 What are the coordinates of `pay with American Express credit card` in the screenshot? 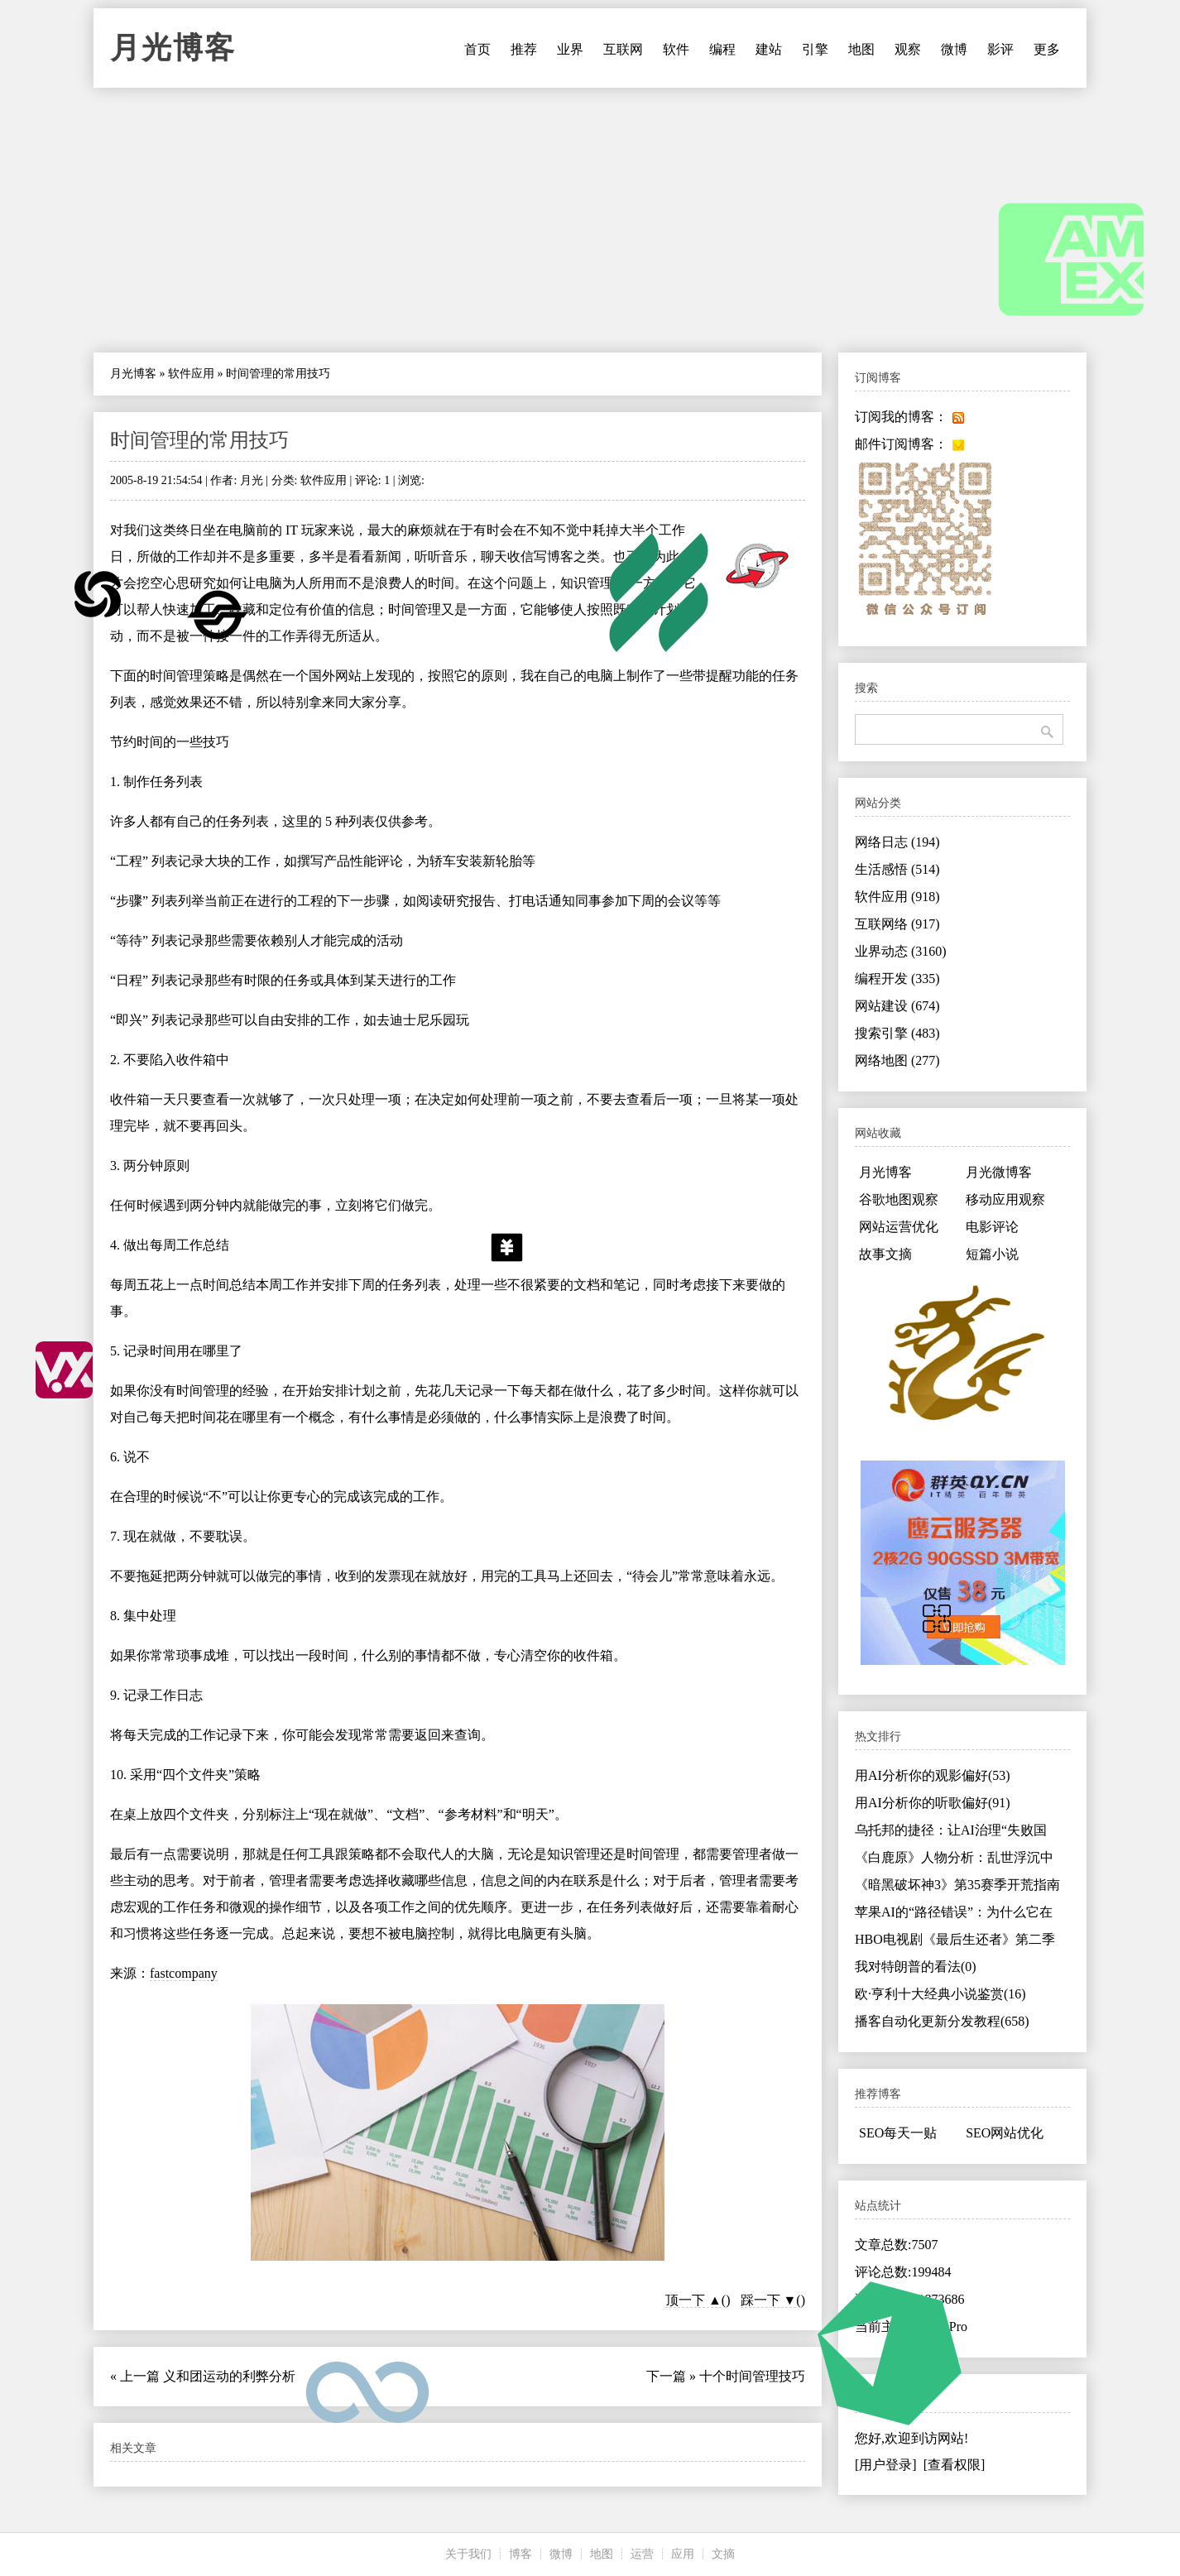 It's located at (1071, 259).